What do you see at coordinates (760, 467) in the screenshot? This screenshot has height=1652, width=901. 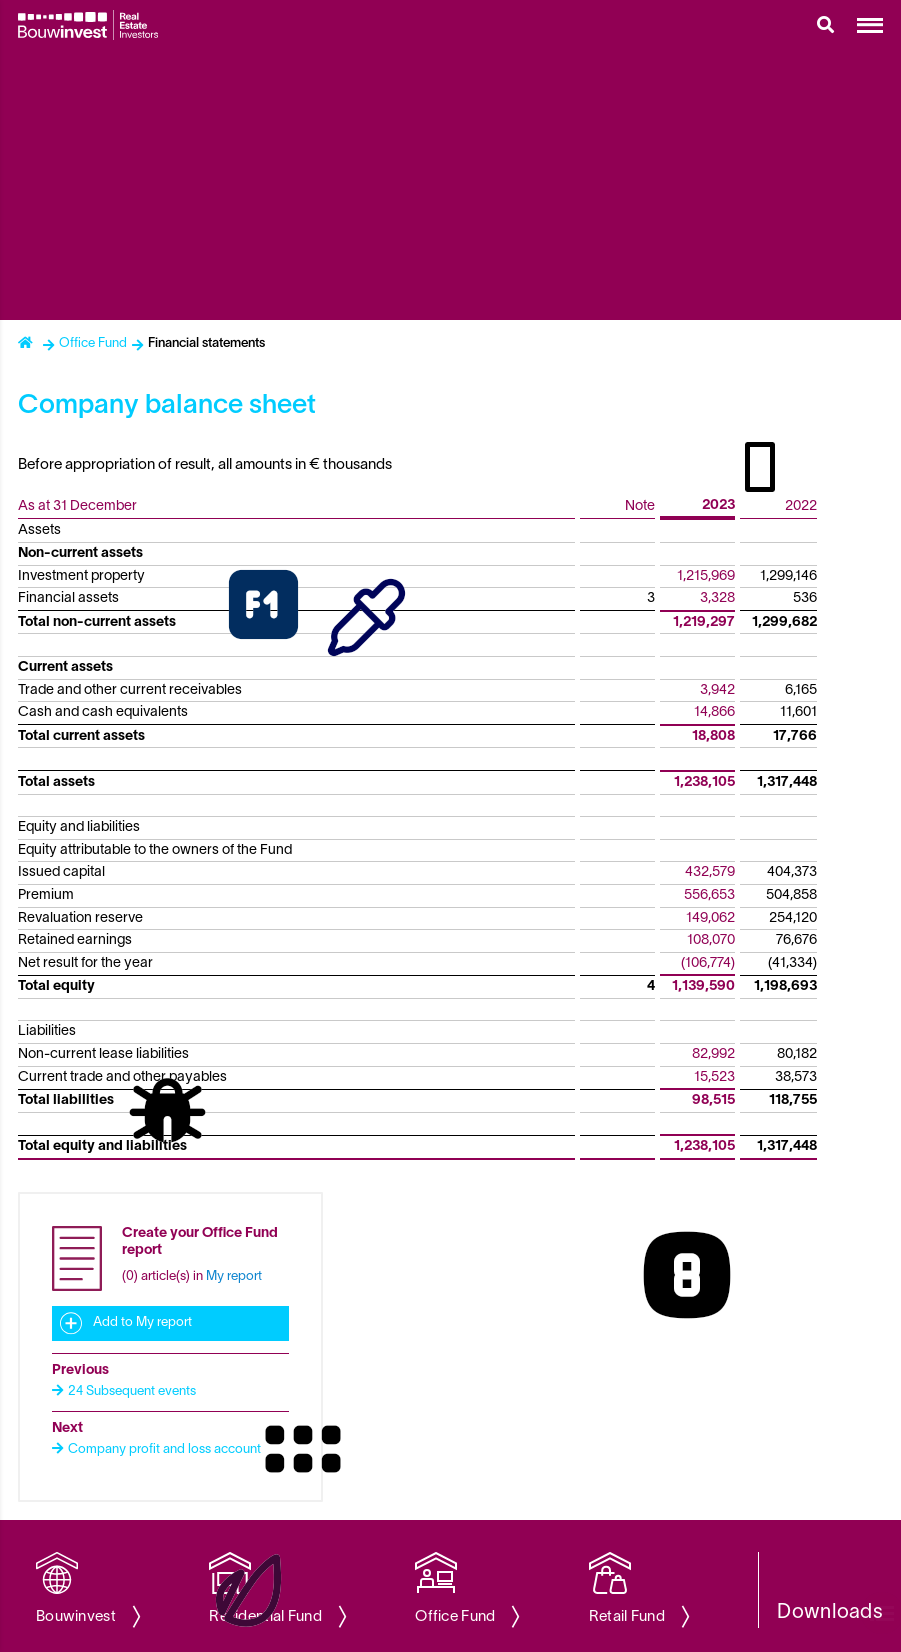 I see `national geographic brand logo` at bounding box center [760, 467].